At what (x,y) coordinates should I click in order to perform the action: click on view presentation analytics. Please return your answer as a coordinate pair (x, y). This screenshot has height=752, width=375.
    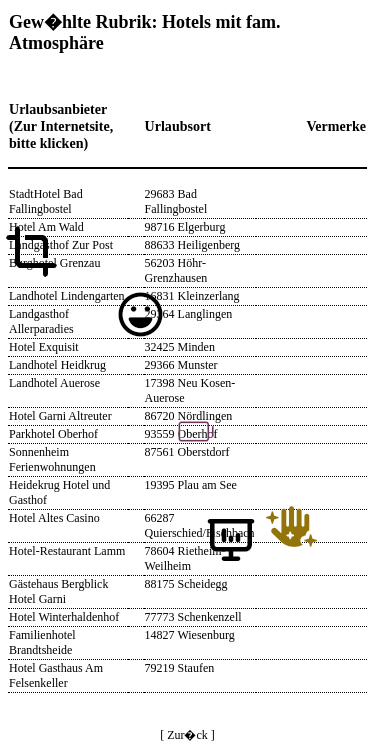
    Looking at the image, I should click on (231, 540).